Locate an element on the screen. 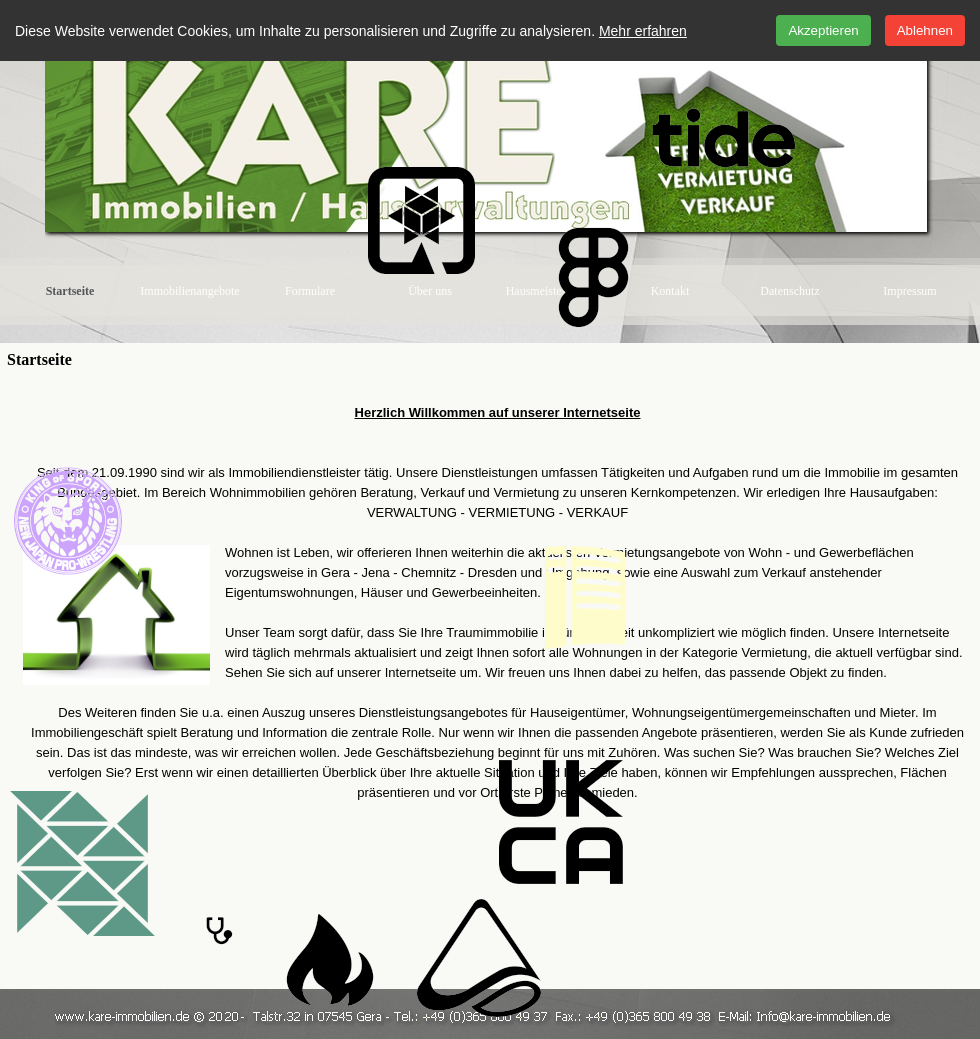  UKCA (UK Conformity Assessed) certification mark is located at coordinates (561, 822).